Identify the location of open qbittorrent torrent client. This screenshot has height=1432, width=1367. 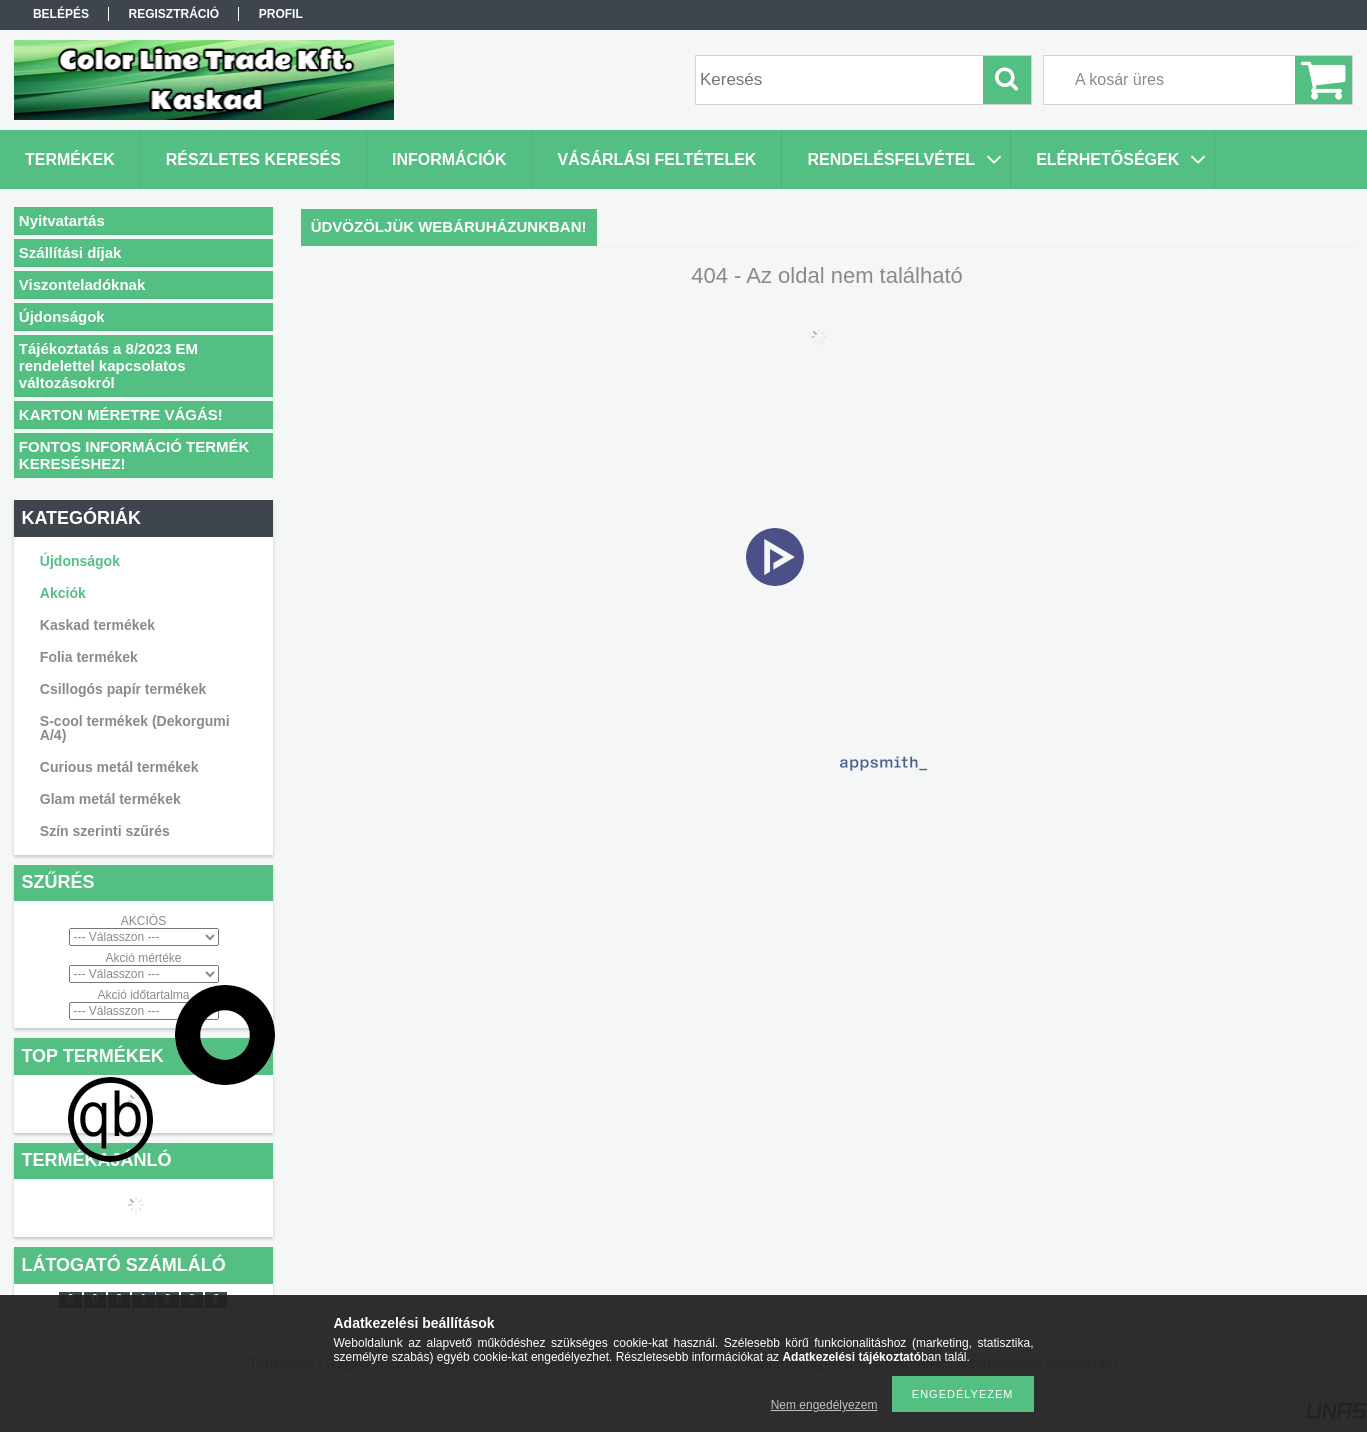
(110, 1119).